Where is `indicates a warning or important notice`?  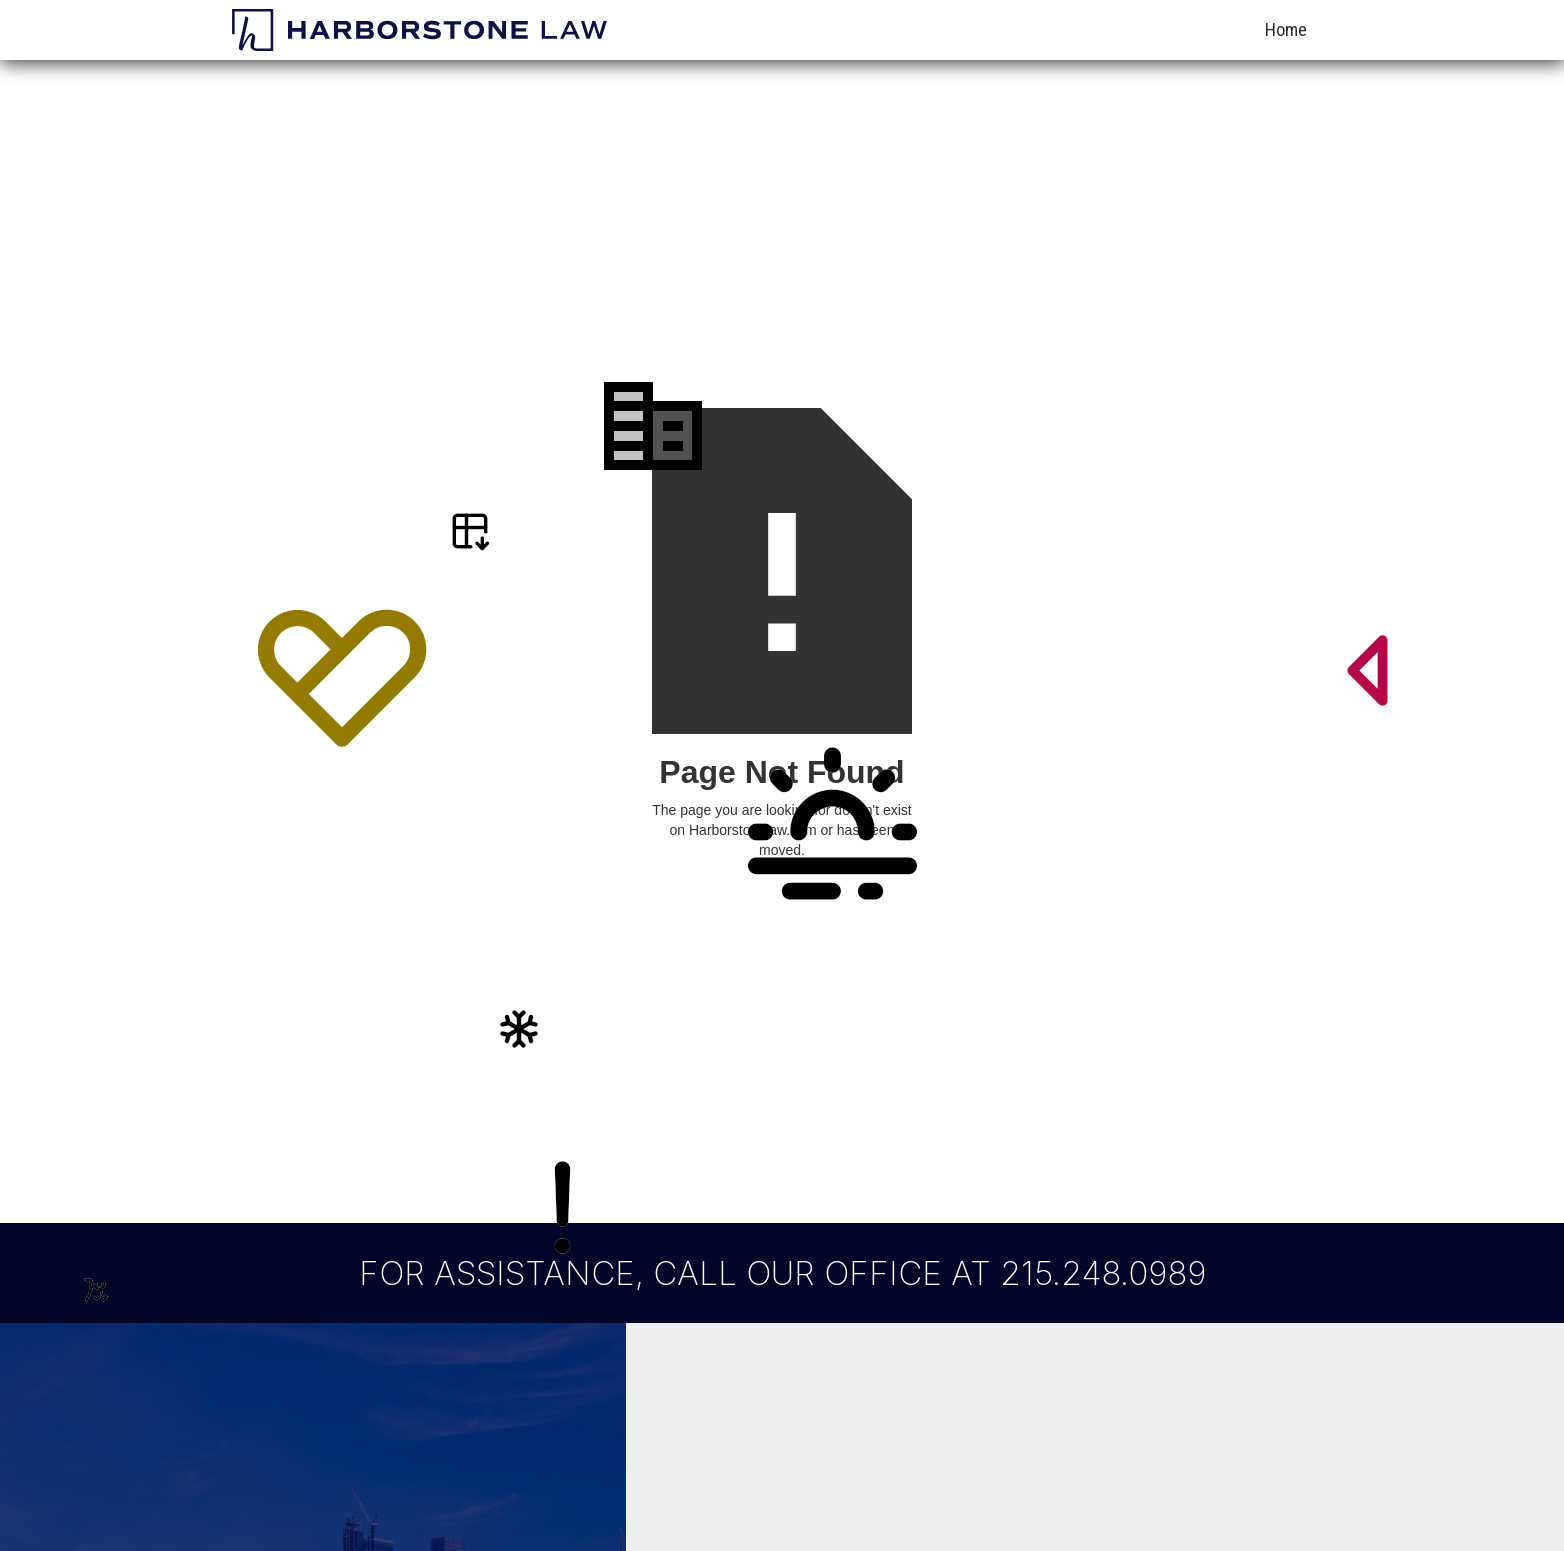 indicates a warning or important notice is located at coordinates (562, 1207).